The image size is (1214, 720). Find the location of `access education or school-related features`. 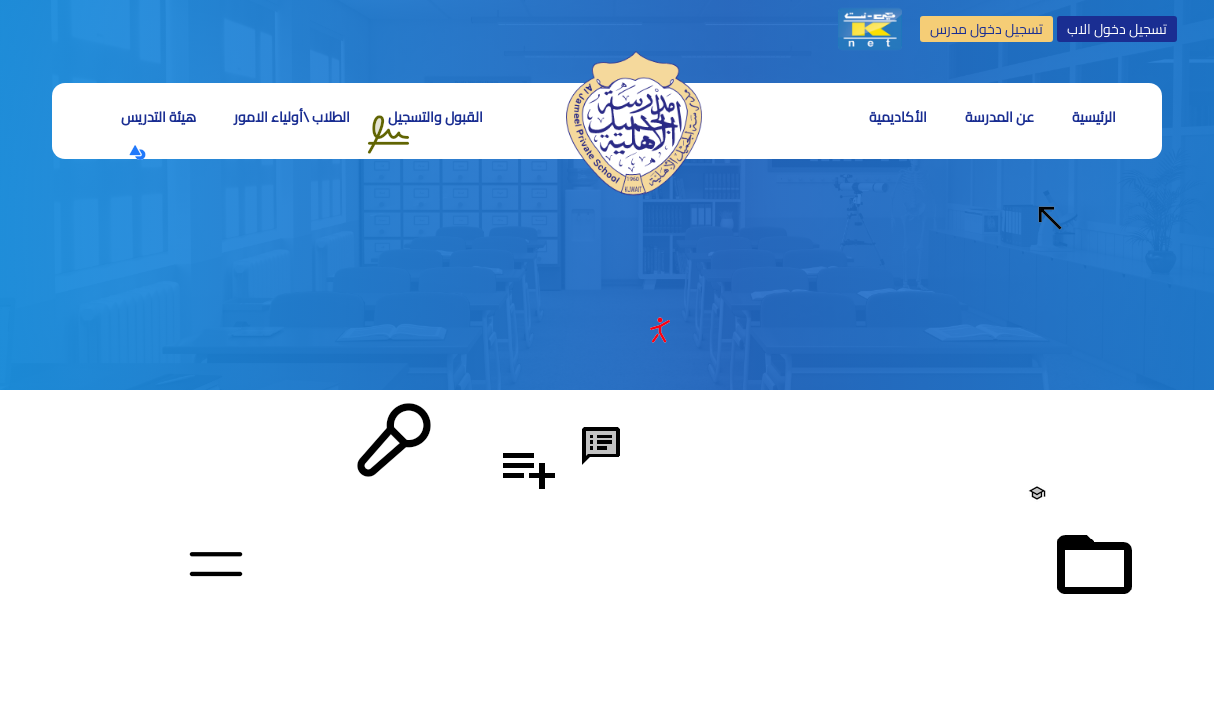

access education or school-related features is located at coordinates (1037, 493).